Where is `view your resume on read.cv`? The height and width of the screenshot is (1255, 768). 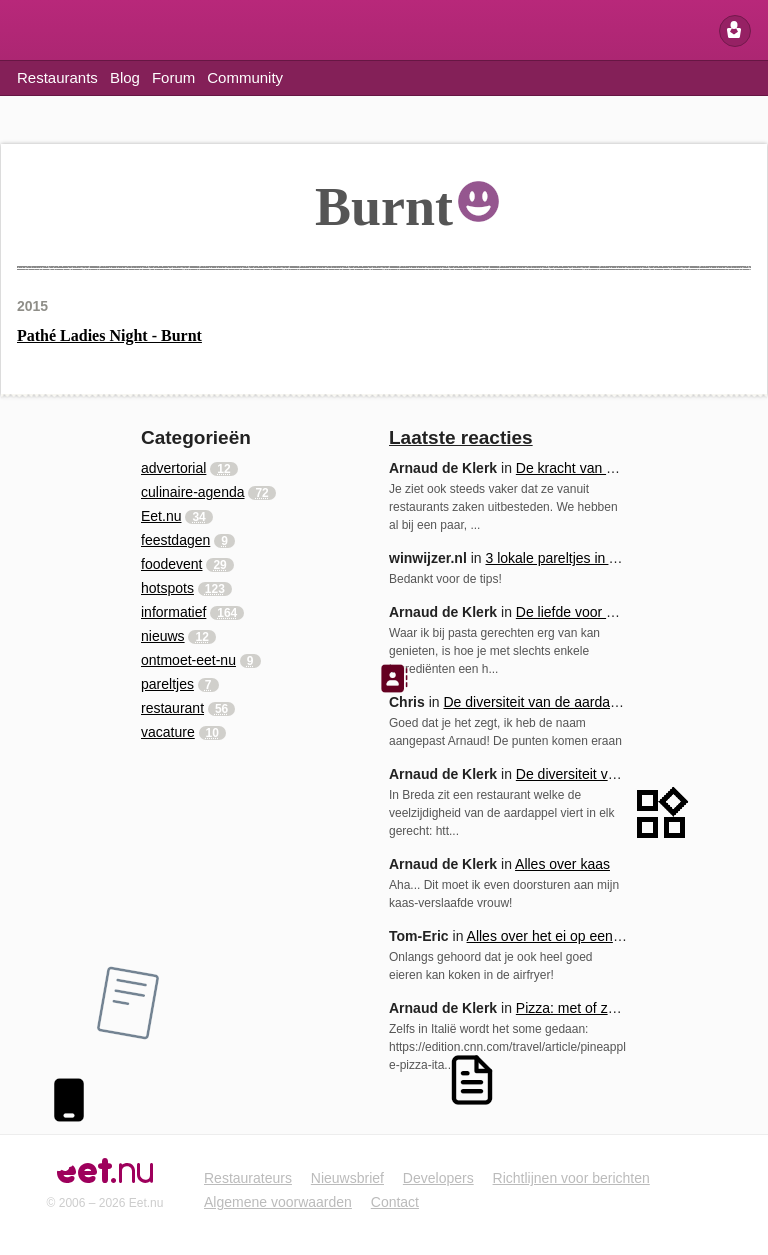 view your resume on read.cv is located at coordinates (128, 1003).